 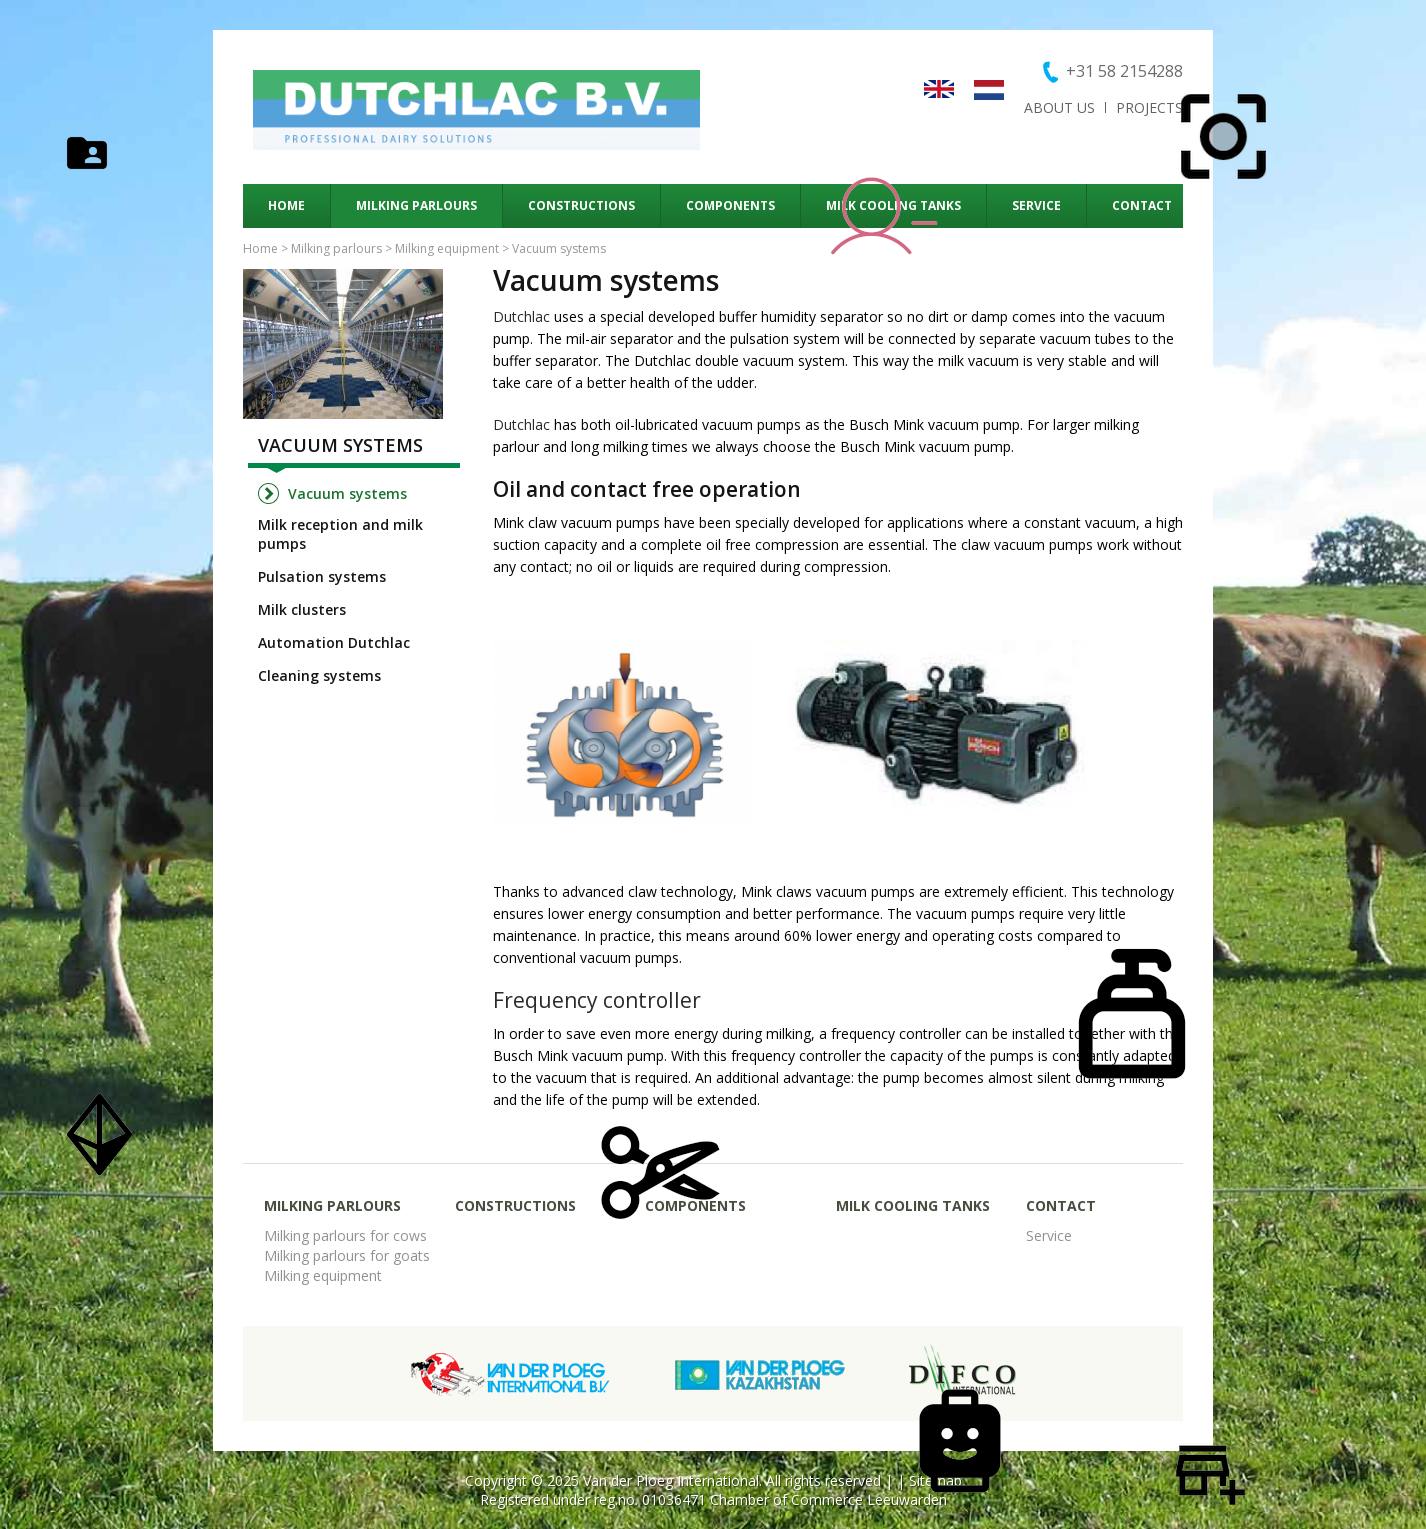 I want to click on add a new business location, so click(x=1210, y=1470).